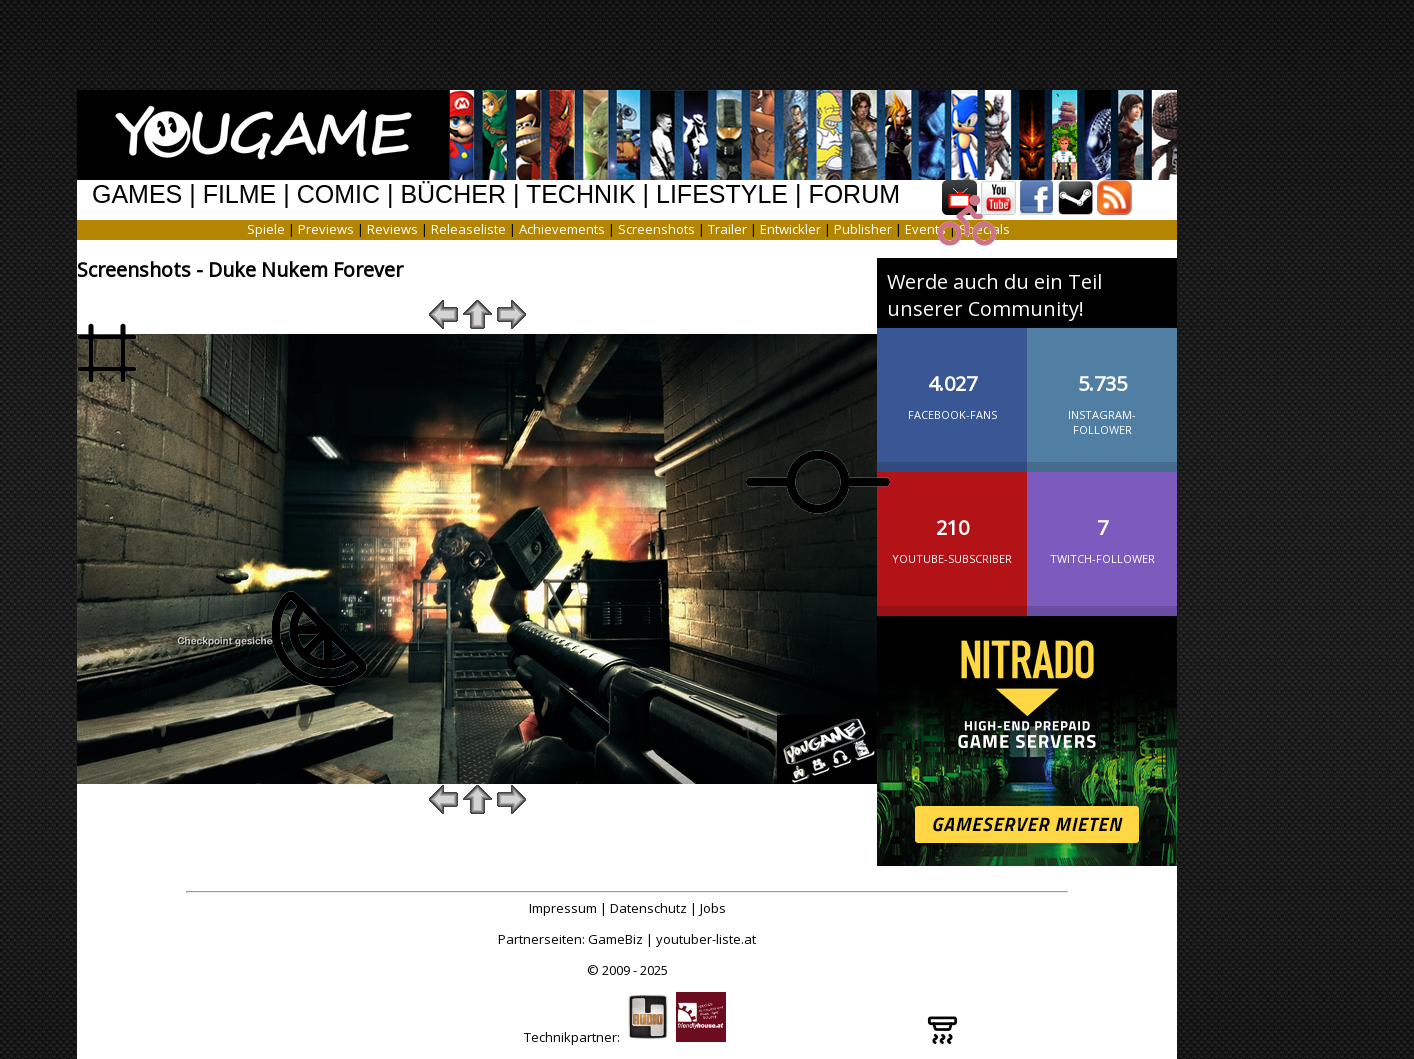 Image resolution: width=1414 pixels, height=1059 pixels. Describe the element at coordinates (942, 1029) in the screenshot. I see `smoke detector alert or status indicator` at that location.